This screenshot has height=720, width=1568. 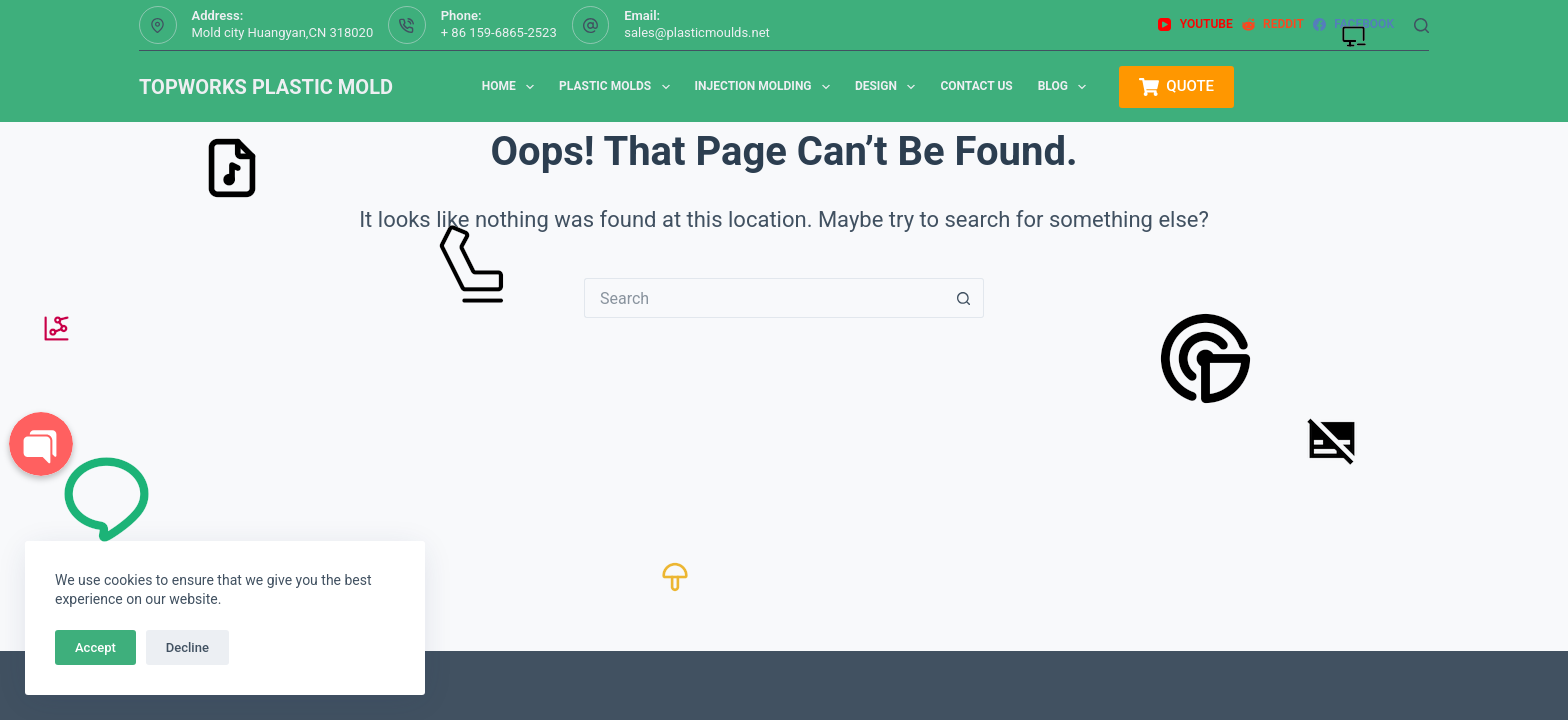 What do you see at coordinates (470, 264) in the screenshot?
I see `select or reserve a seat` at bounding box center [470, 264].